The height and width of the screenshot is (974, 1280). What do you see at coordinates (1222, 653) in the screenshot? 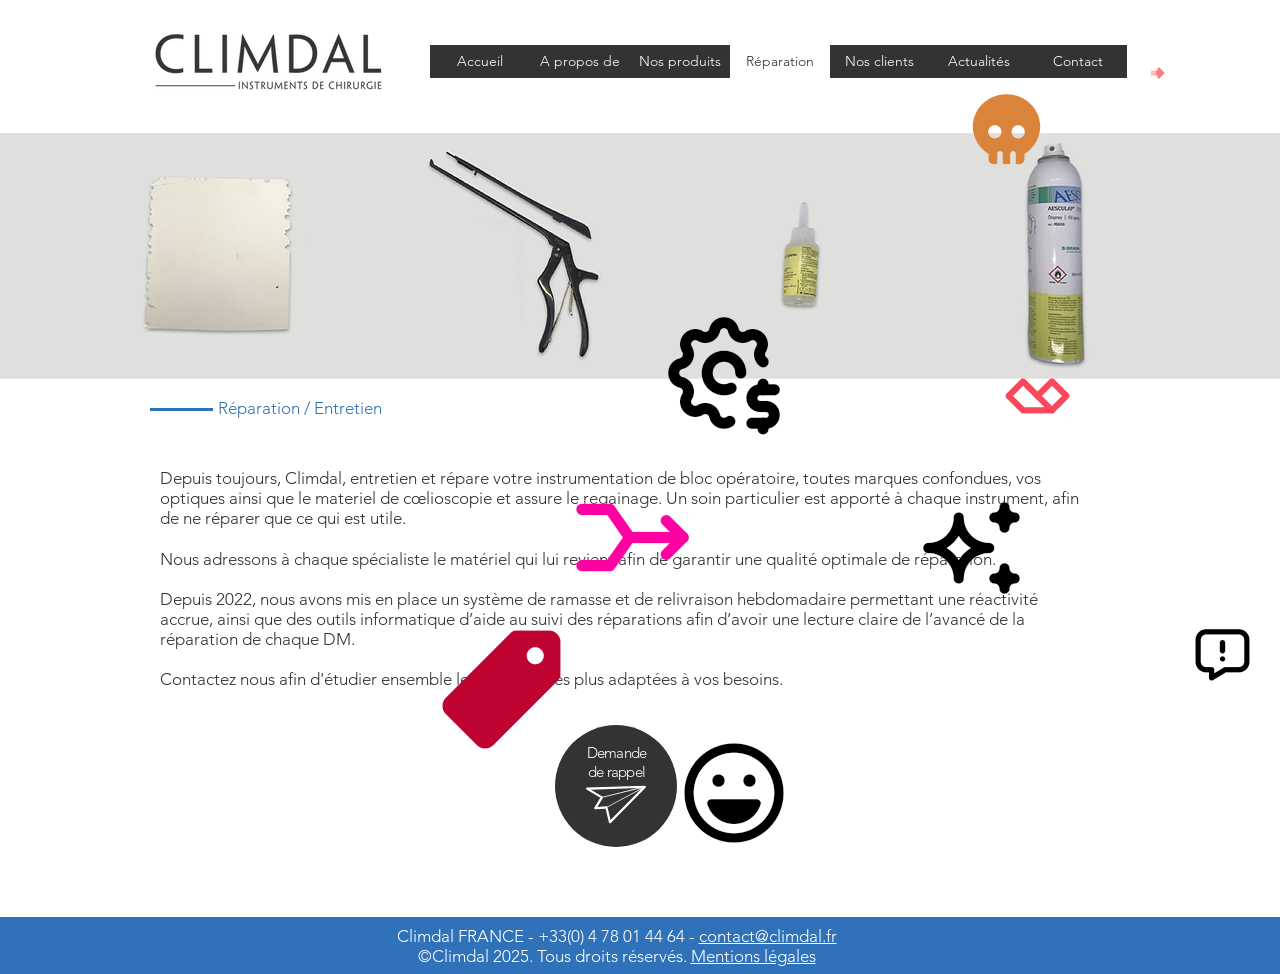
I see `report a message or conversation` at bounding box center [1222, 653].